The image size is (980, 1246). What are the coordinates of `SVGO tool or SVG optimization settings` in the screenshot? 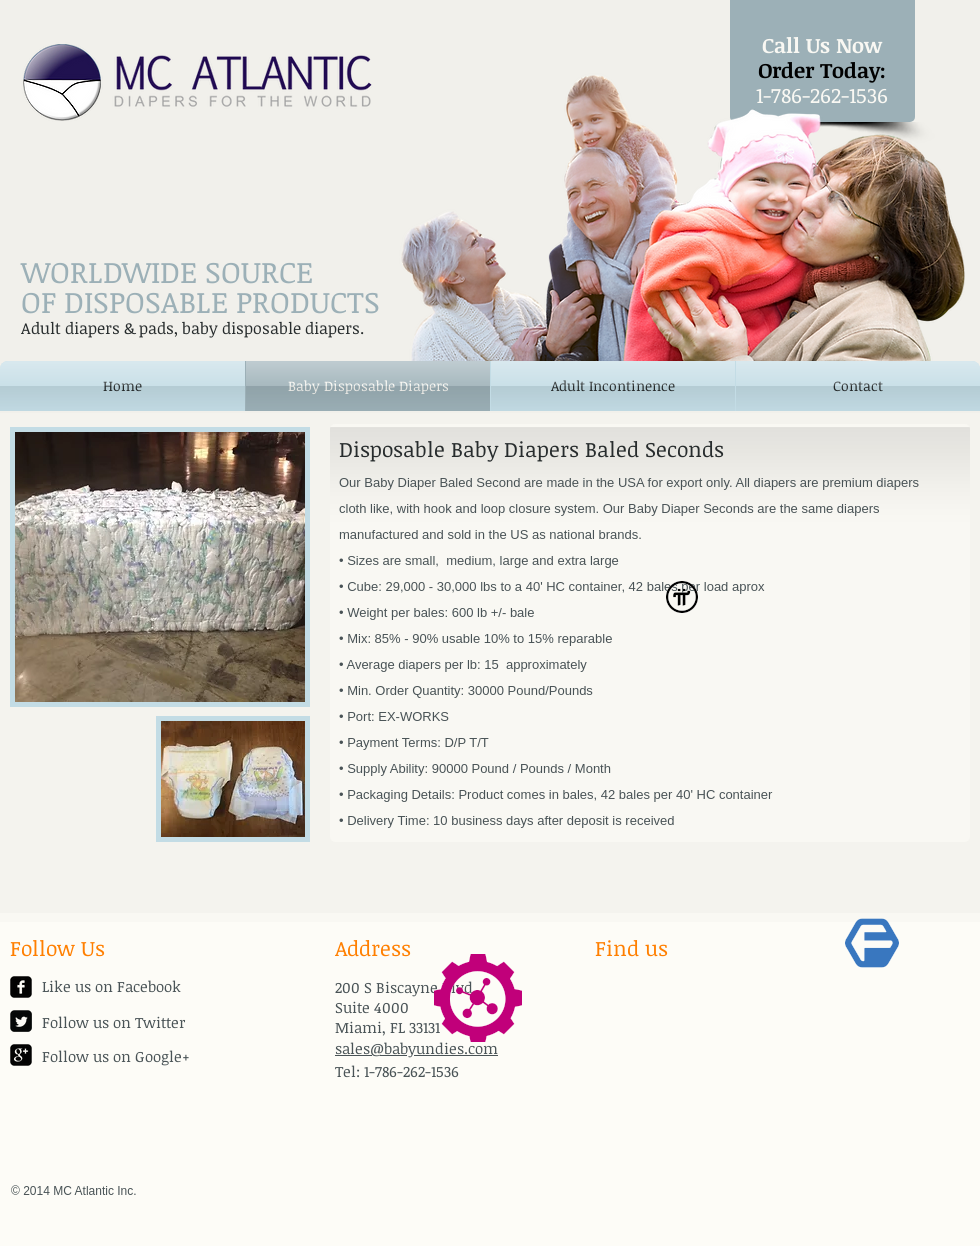 It's located at (478, 998).